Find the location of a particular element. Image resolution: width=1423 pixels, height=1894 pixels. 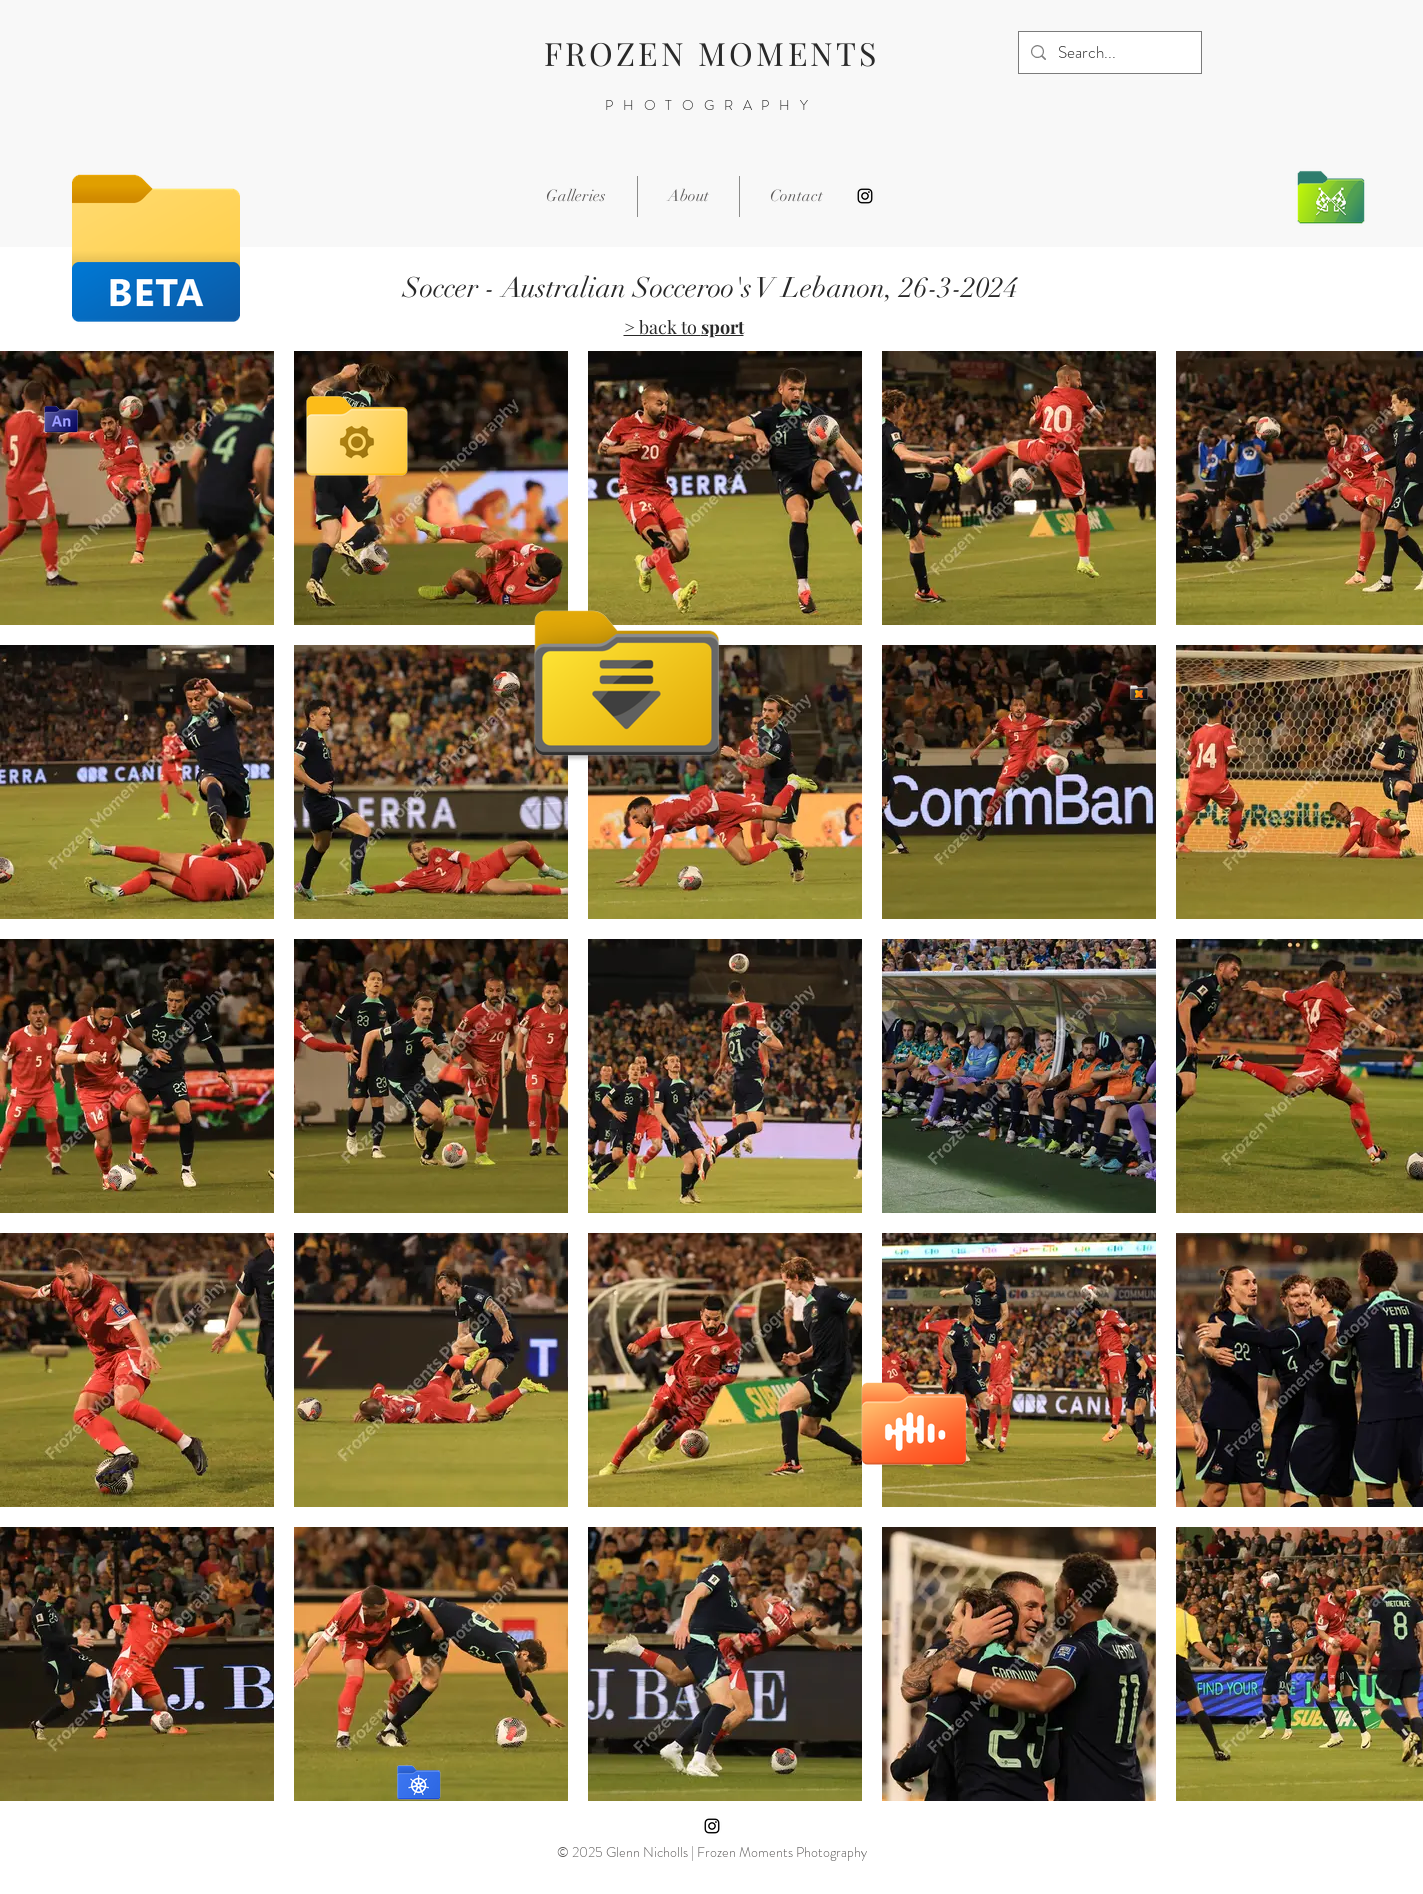

open kubernetes project files is located at coordinates (418, 1783).